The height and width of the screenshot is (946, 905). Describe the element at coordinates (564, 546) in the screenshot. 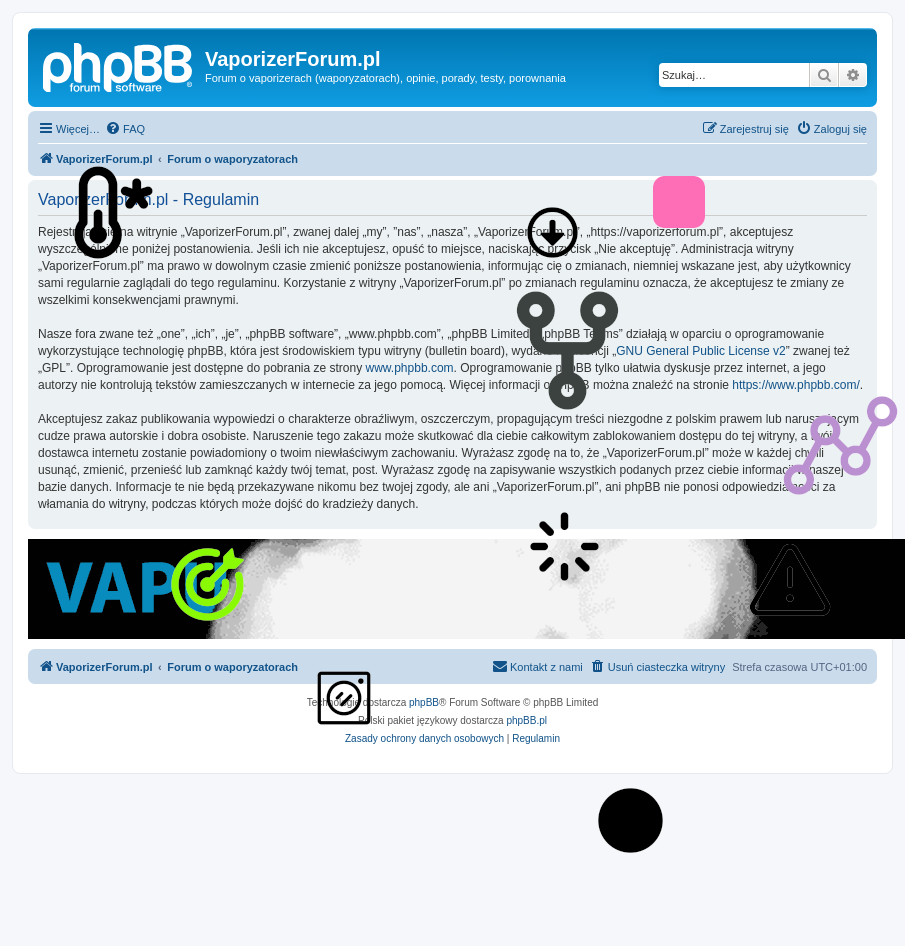

I see `indicates loading or processing in progress` at that location.